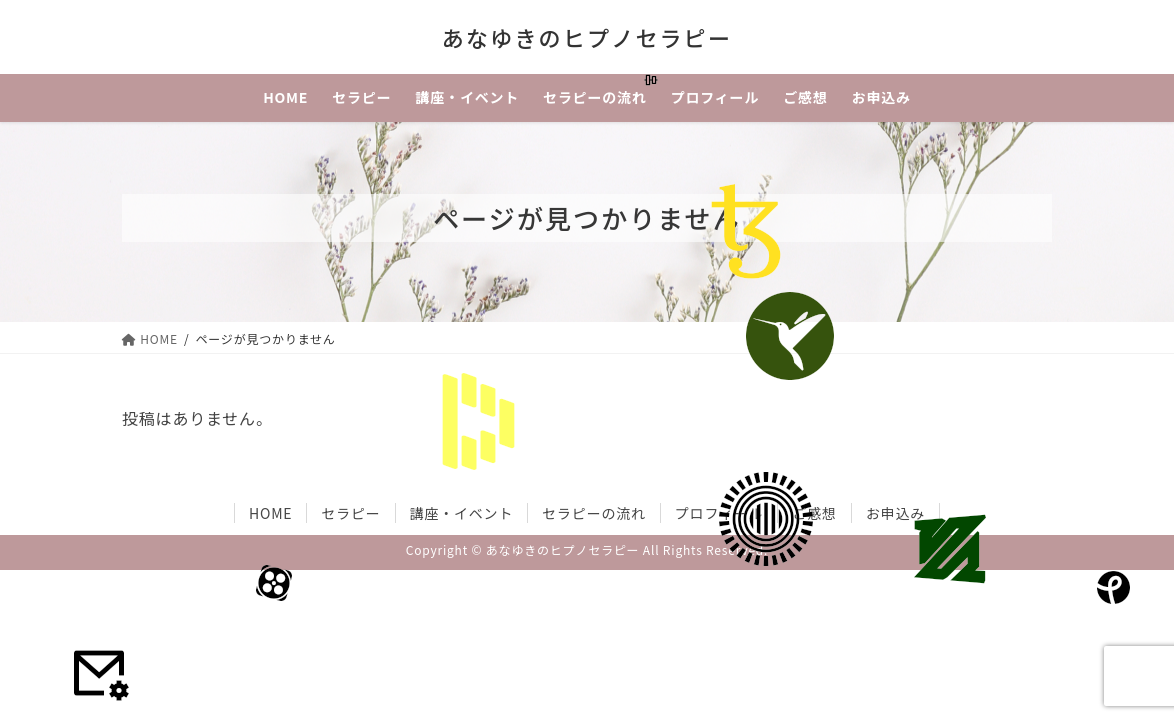 Image resolution: width=1174 pixels, height=720 pixels. What do you see at coordinates (766, 519) in the screenshot?
I see `open prezi presentation software` at bounding box center [766, 519].